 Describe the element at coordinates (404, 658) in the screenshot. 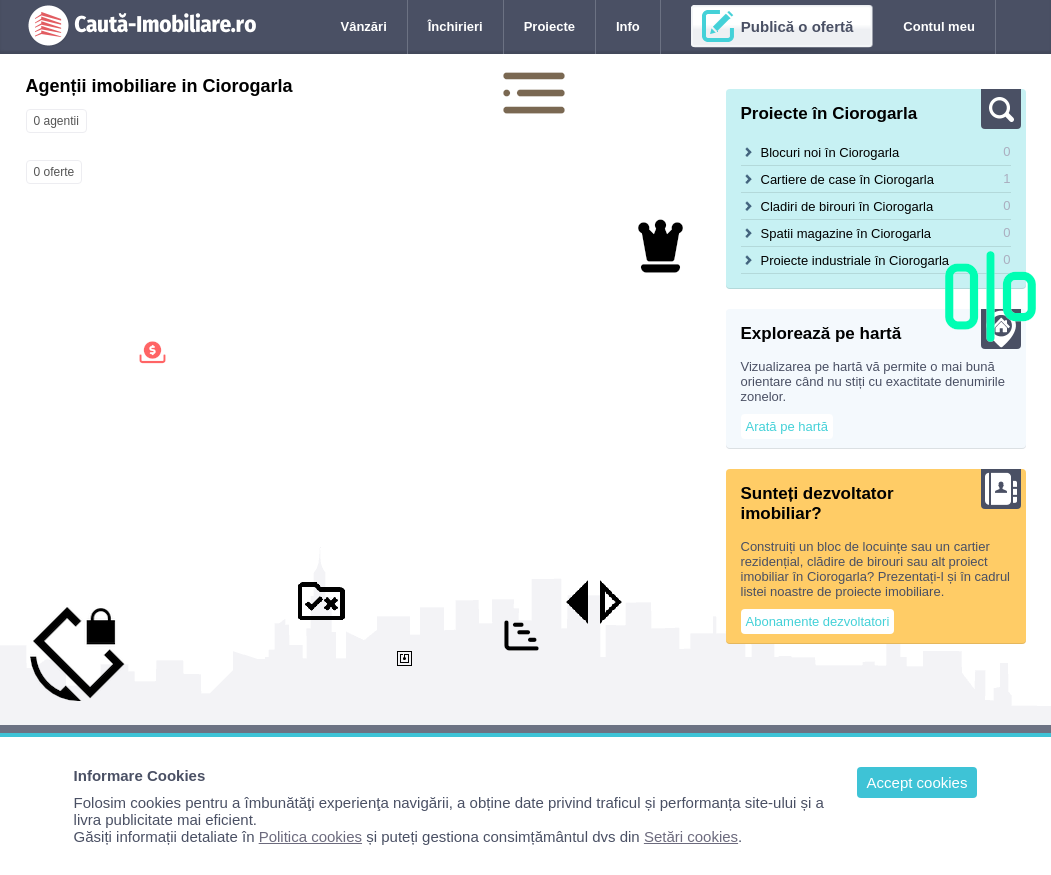

I see `tap to enable nfc connectivity` at that location.